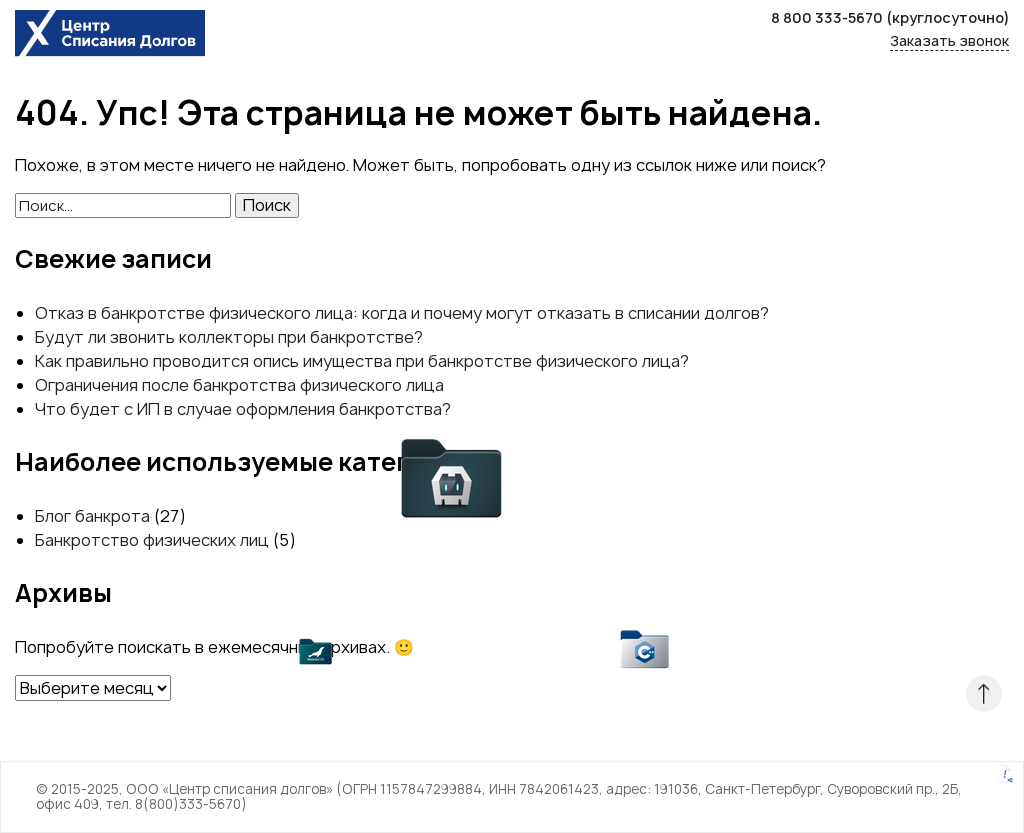  Describe the element at coordinates (1005, 774) in the screenshot. I see `yaml file type in Visual Studio Code` at that location.